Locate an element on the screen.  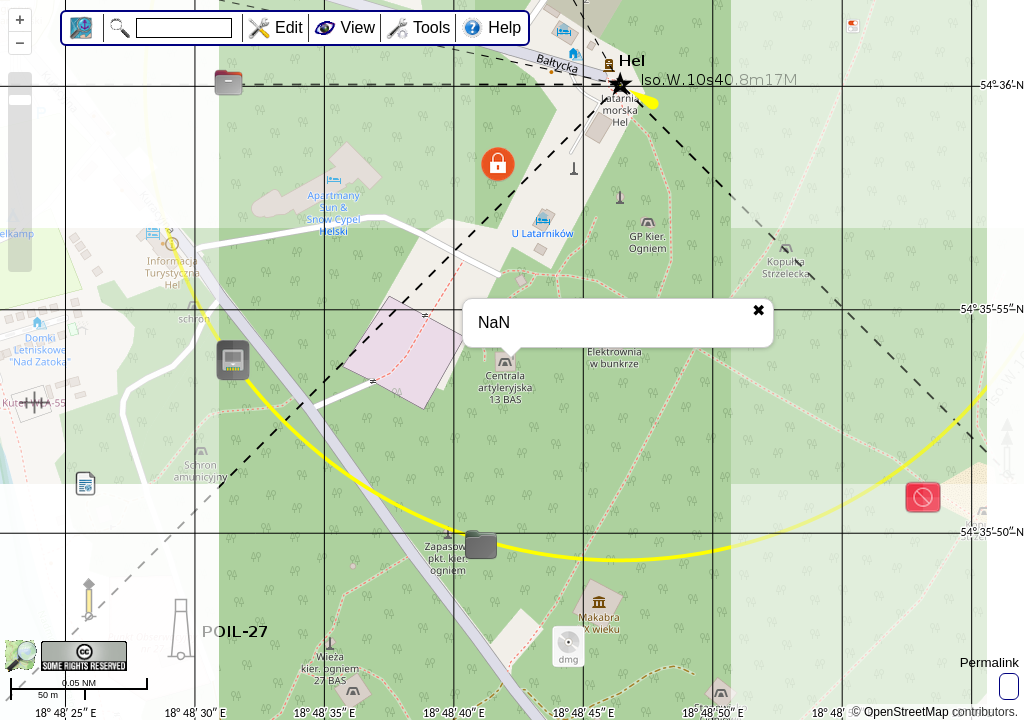
apple disk image file (.dmg) is located at coordinates (568, 646).